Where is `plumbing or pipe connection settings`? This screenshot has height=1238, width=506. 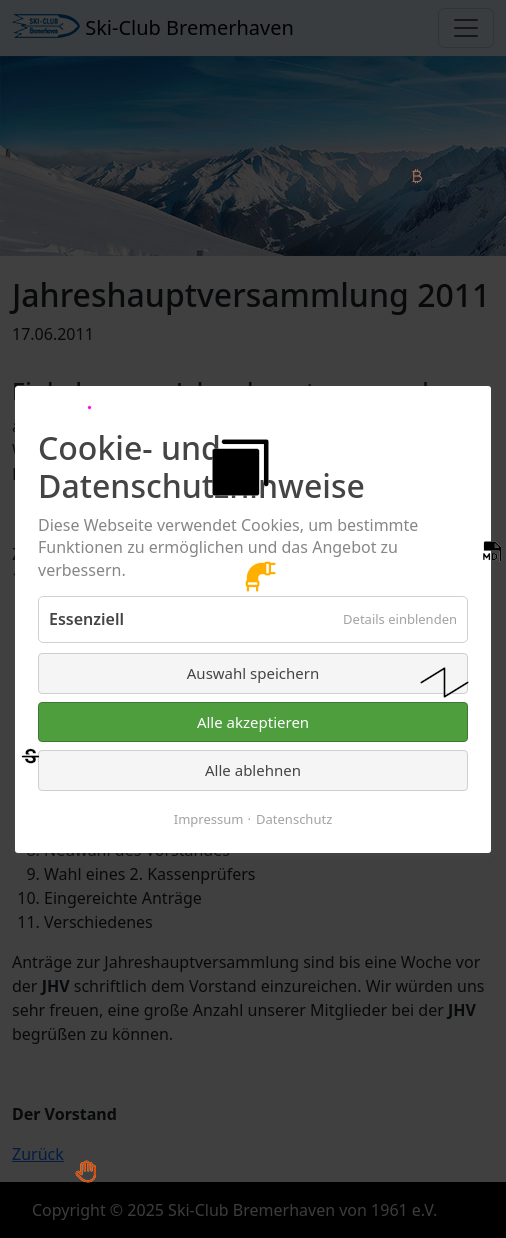
plumbing or pipe connection settings is located at coordinates (259, 575).